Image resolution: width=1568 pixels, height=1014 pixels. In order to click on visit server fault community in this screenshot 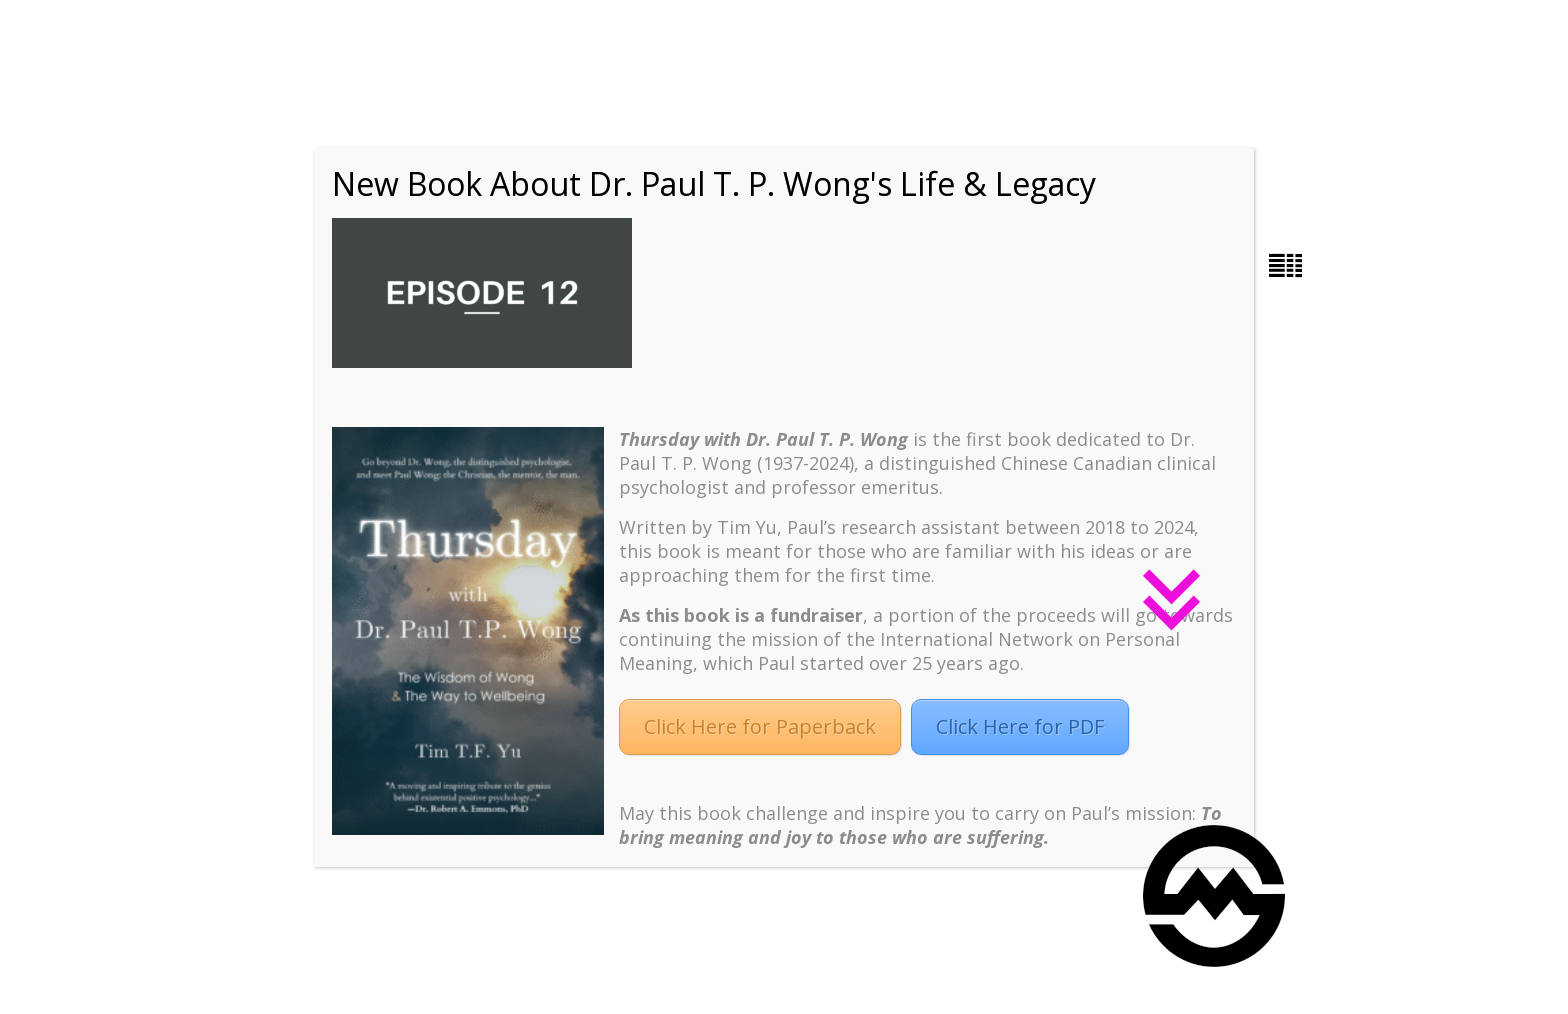, I will do `click(1285, 265)`.